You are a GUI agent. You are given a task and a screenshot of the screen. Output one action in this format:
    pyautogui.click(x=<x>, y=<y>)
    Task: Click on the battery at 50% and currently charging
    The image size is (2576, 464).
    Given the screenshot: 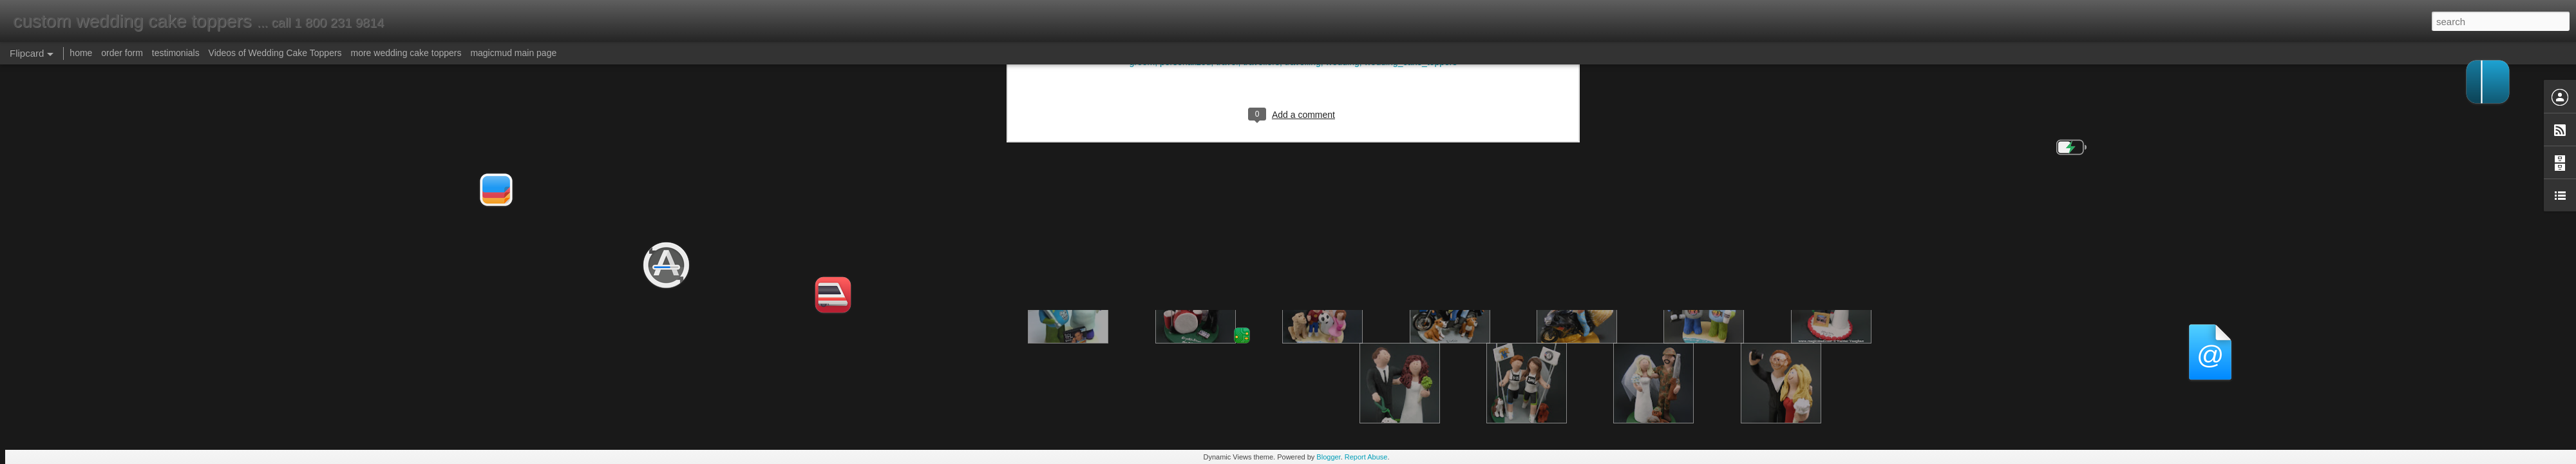 What is the action you would take?
    pyautogui.click(x=2071, y=147)
    